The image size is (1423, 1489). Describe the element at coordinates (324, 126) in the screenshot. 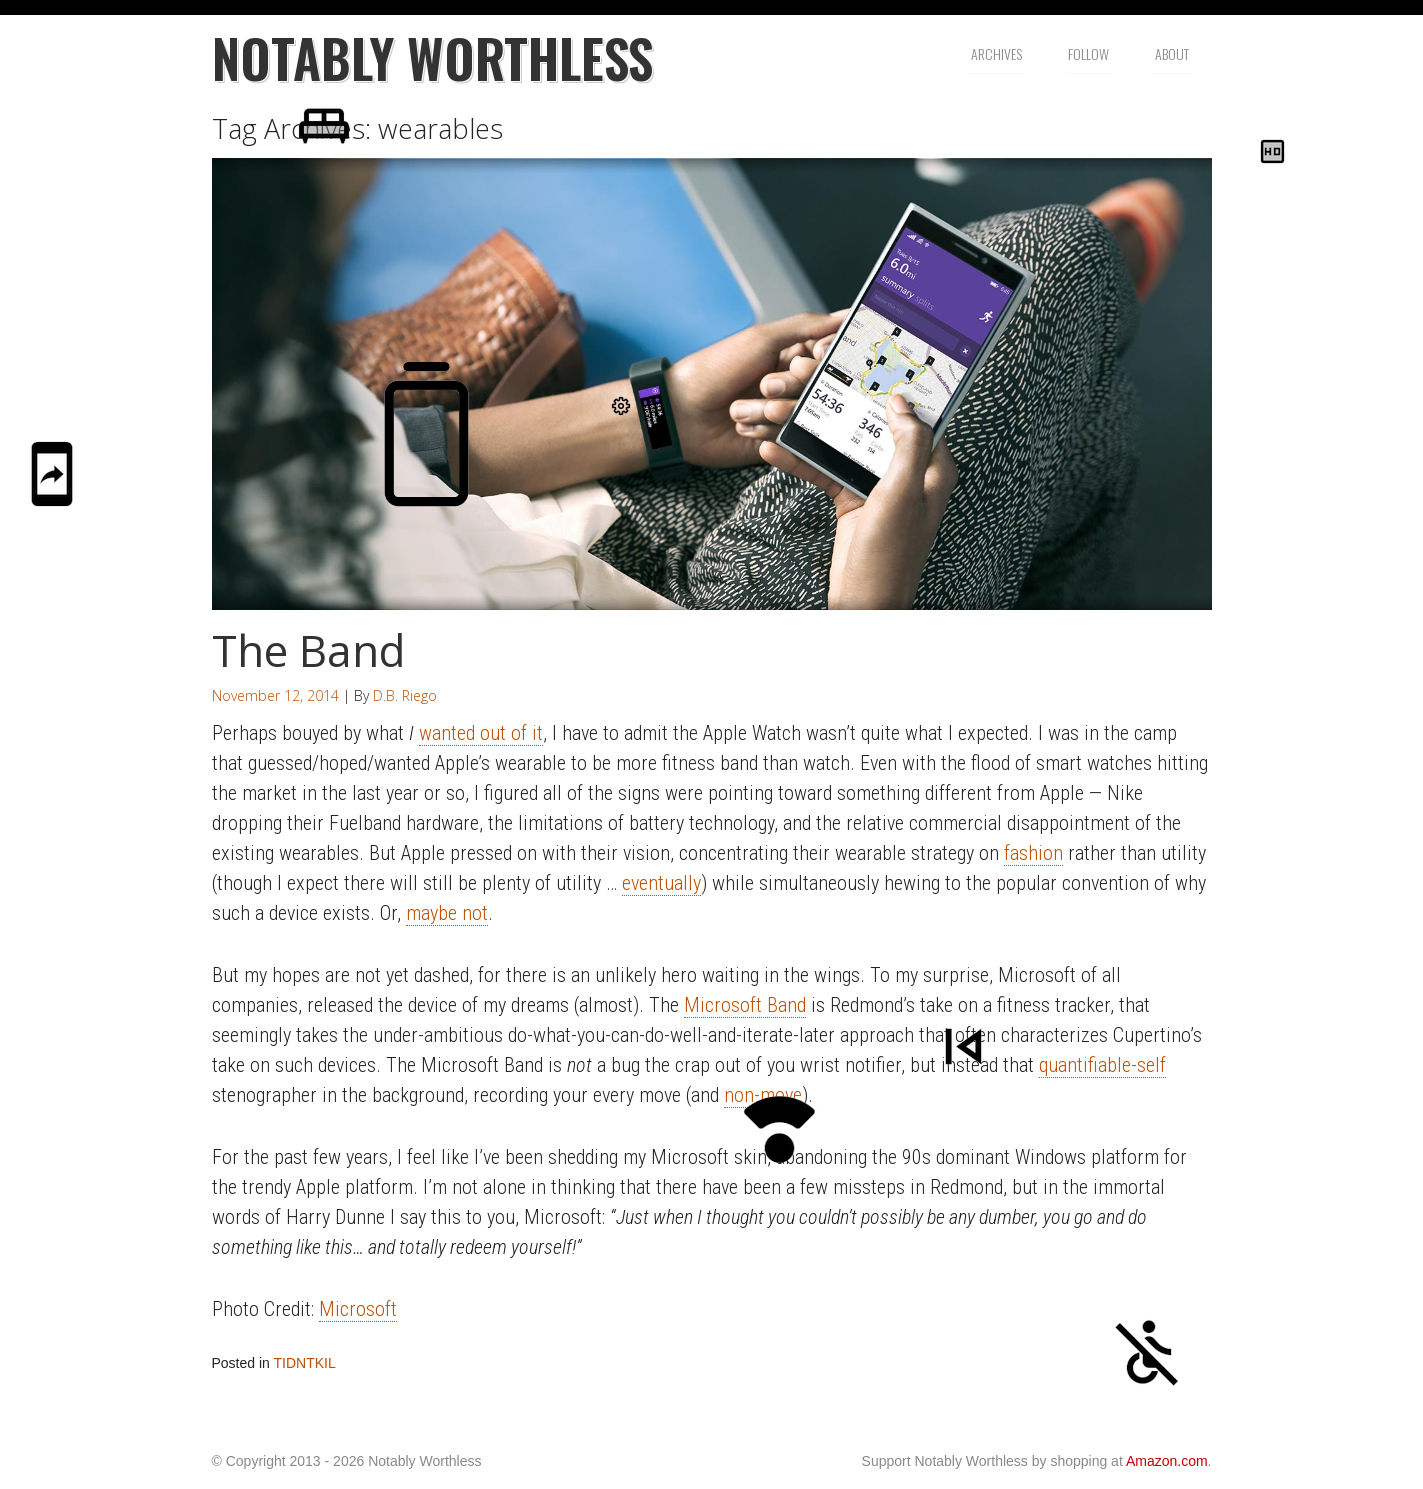

I see `view hotel or accommodation options` at that location.